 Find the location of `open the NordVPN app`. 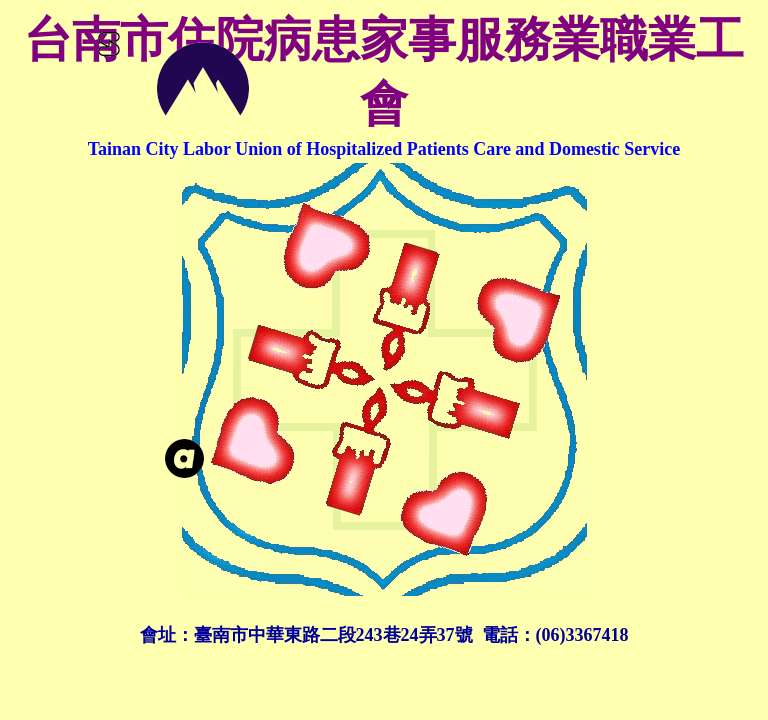

open the NordVPN app is located at coordinates (203, 79).